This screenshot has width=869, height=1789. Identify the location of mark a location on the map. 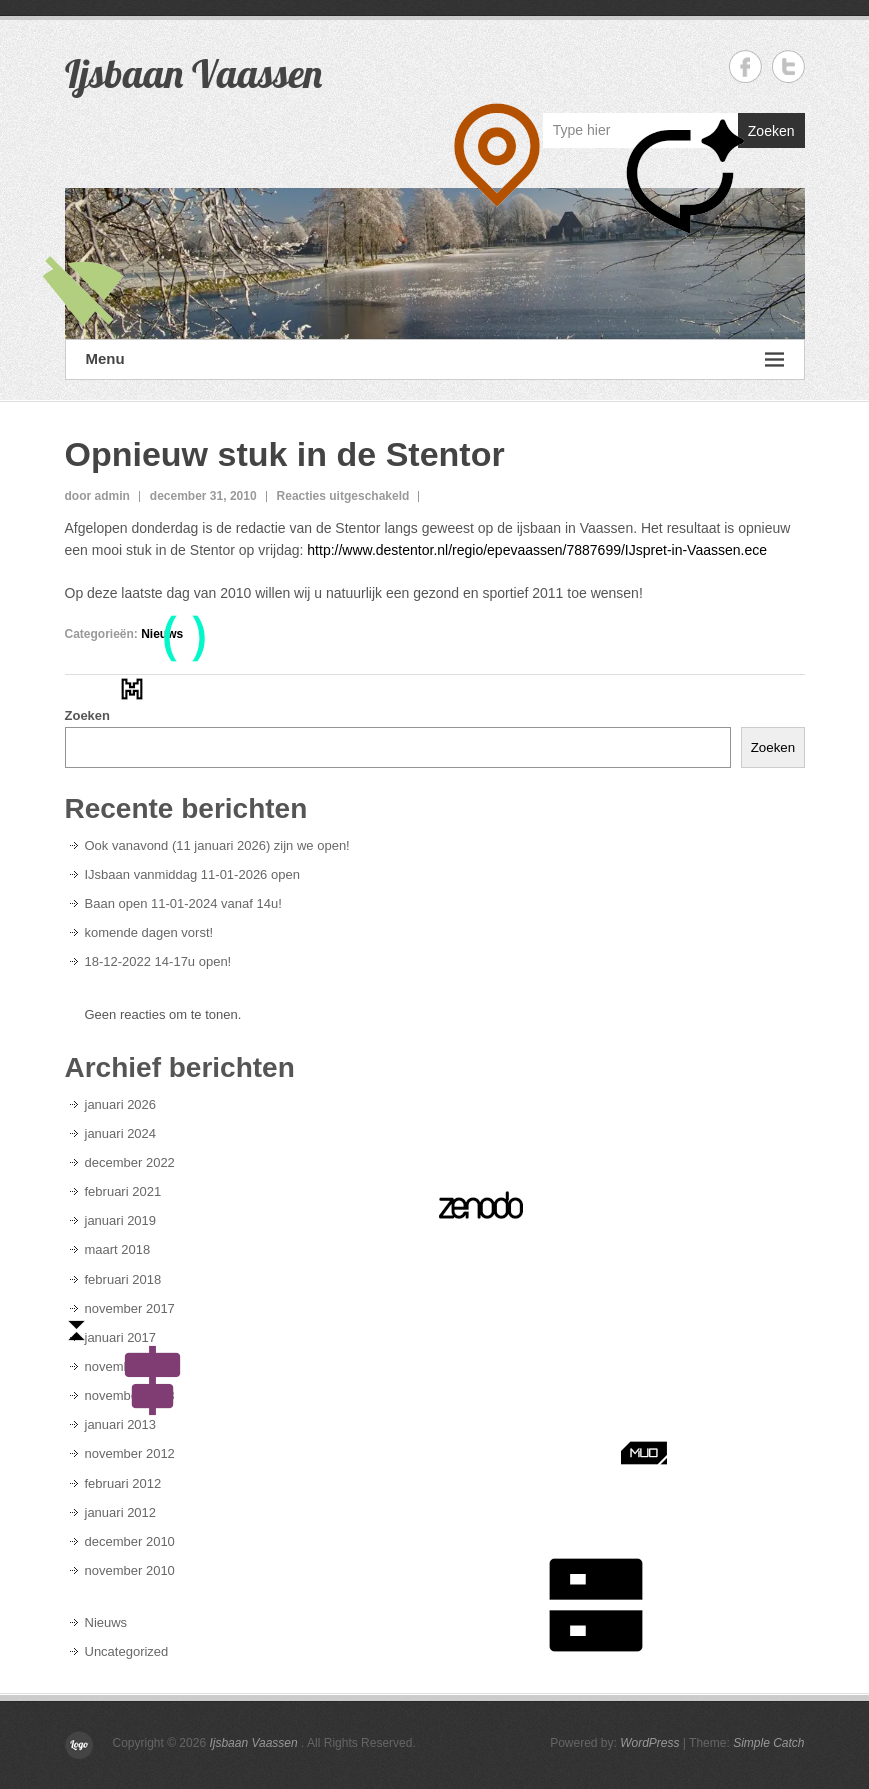
(497, 151).